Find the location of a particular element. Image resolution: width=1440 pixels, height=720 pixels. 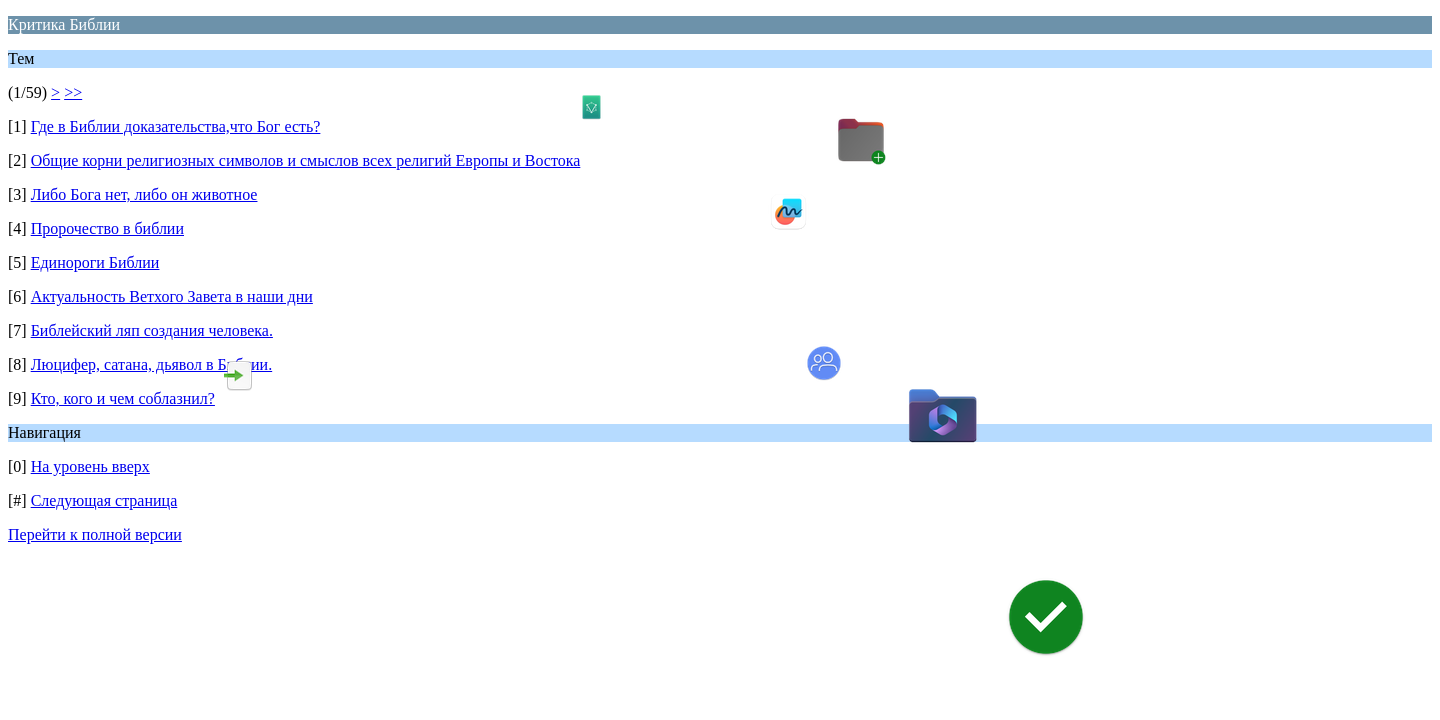

manage user accounts and settings is located at coordinates (824, 363).